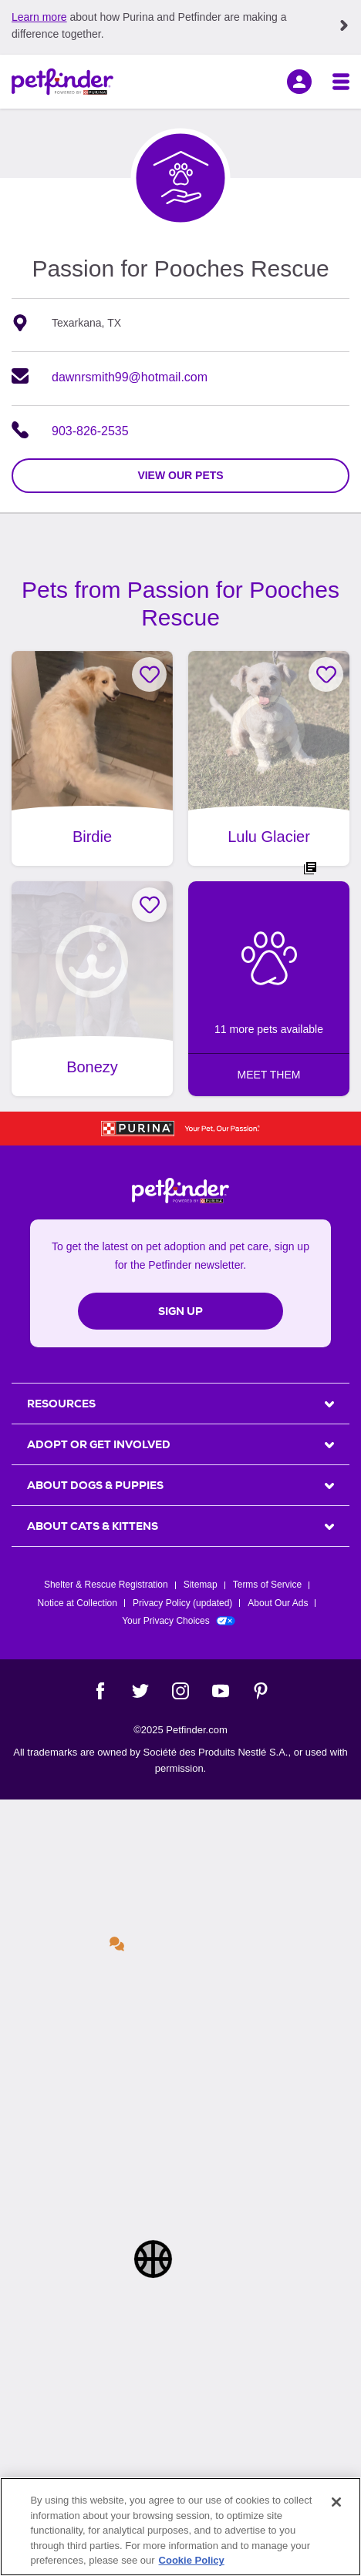  What do you see at coordinates (116, 1944) in the screenshot?
I see `open chat or messaging` at bounding box center [116, 1944].